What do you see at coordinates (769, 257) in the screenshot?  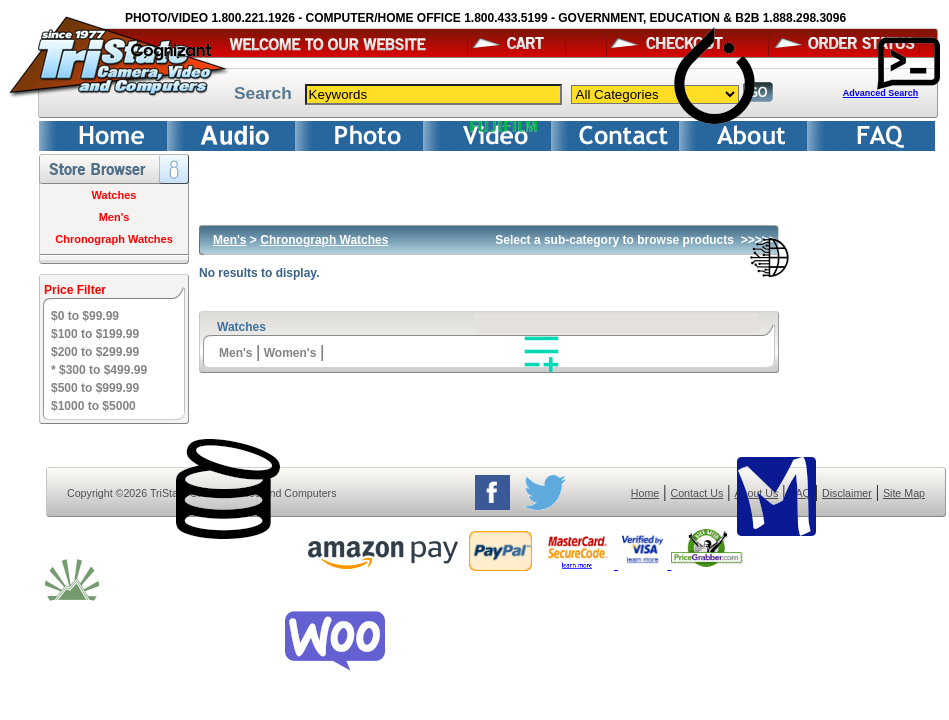 I see `open CircuitVerse digital circuit simulator` at bounding box center [769, 257].